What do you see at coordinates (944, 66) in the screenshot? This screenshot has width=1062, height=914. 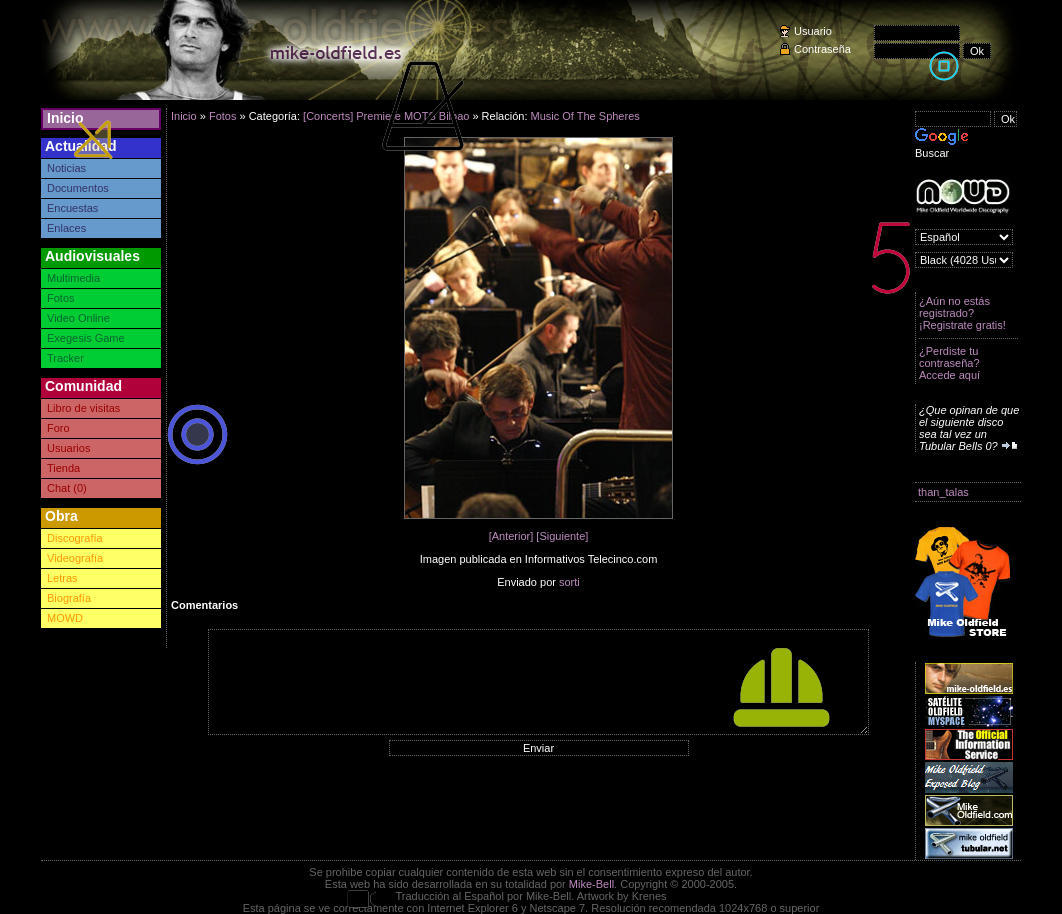 I see `stop media playback` at bounding box center [944, 66].